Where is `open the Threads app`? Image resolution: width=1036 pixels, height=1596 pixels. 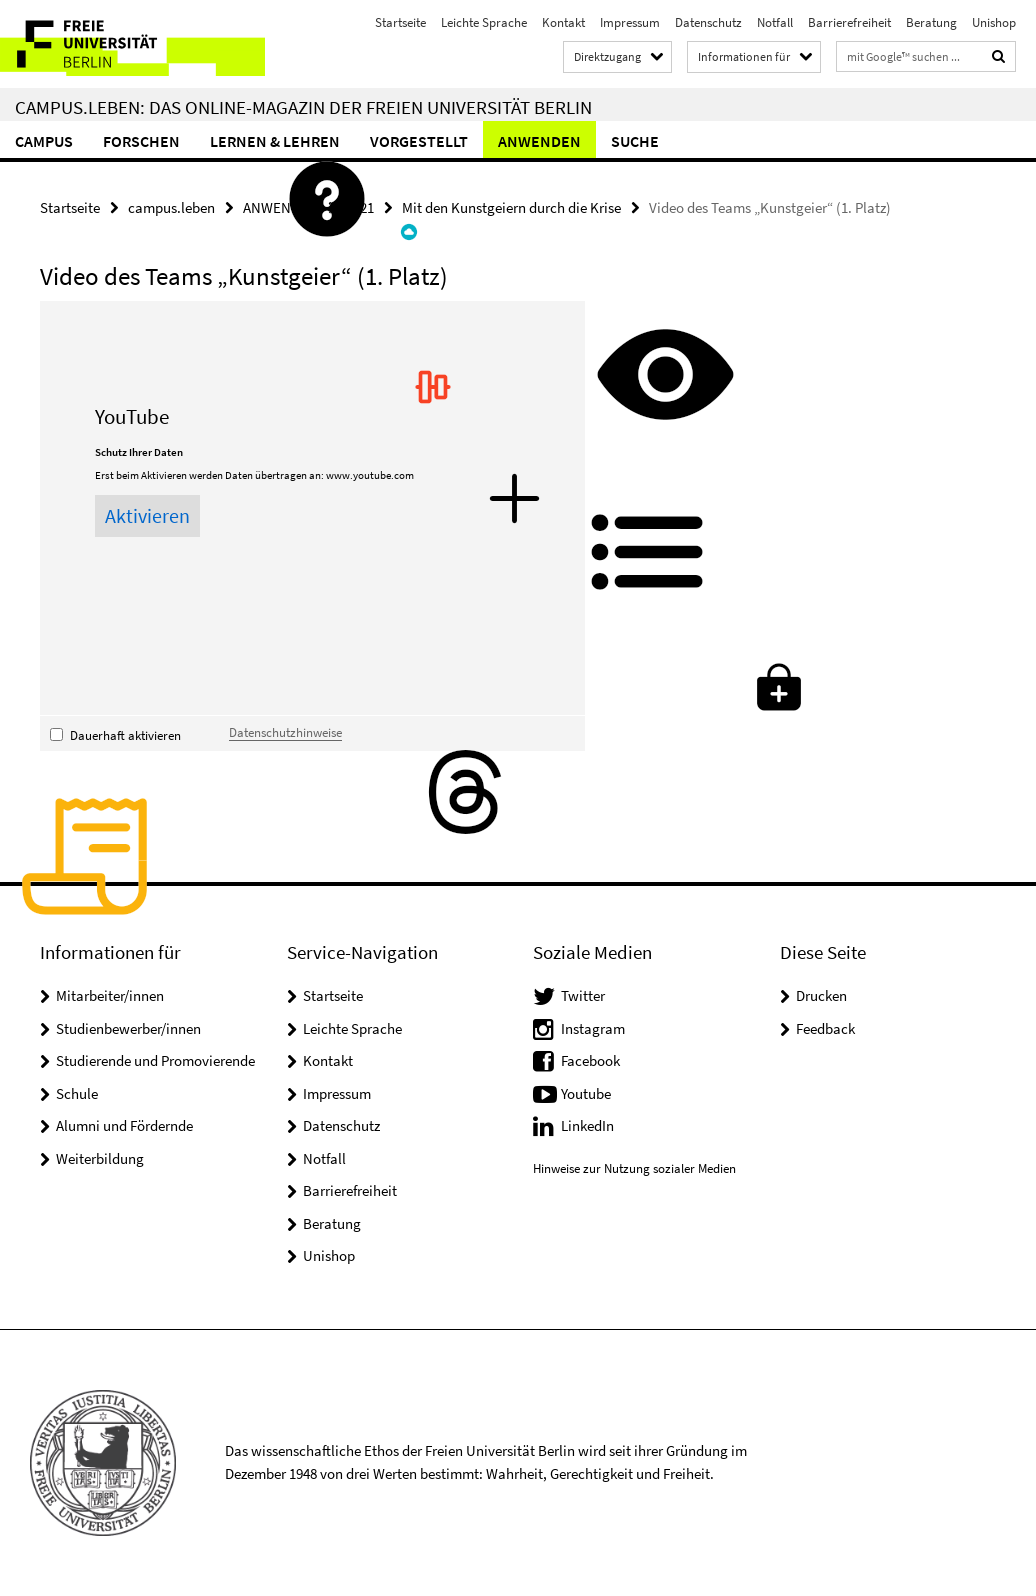
open the Threads app is located at coordinates (465, 792).